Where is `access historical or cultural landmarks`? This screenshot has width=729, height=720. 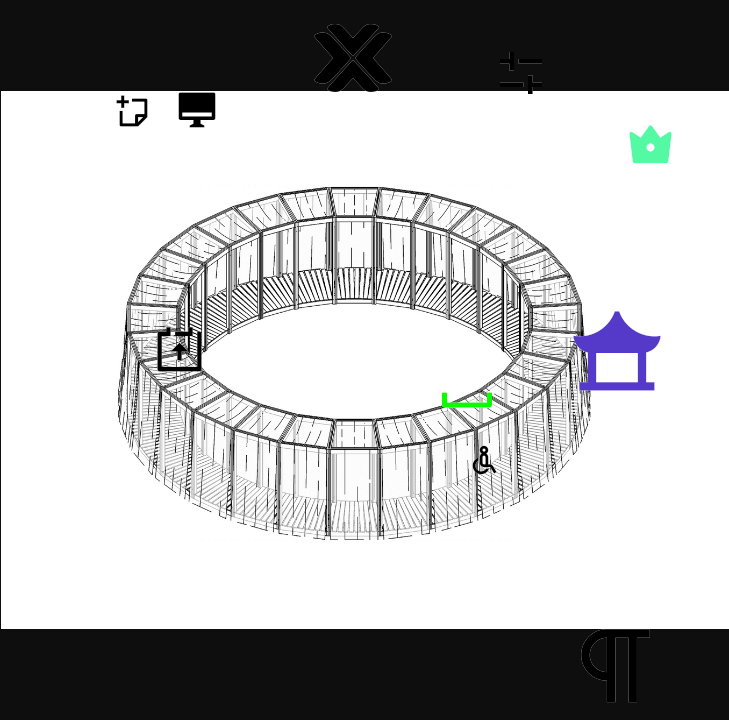 access historical or cultural landmarks is located at coordinates (617, 353).